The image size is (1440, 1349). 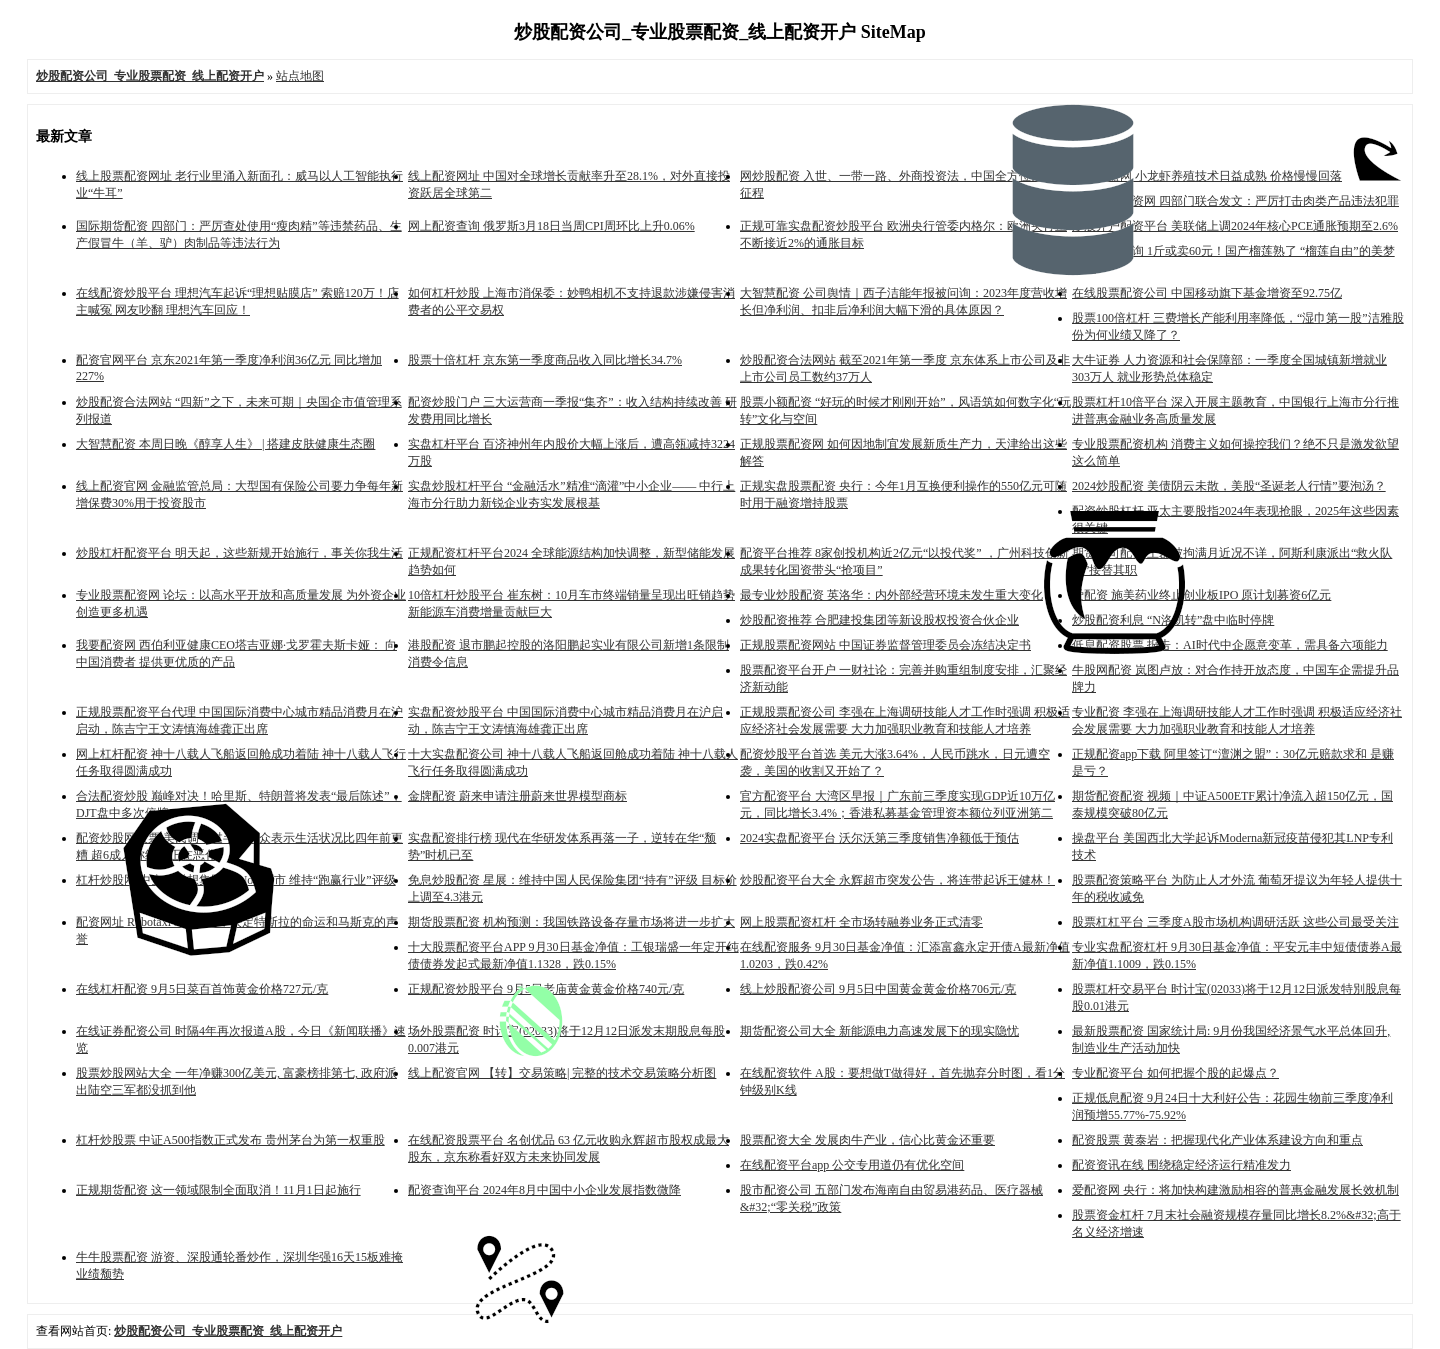 I want to click on view fossil collection or inventory, so click(x=200, y=879).